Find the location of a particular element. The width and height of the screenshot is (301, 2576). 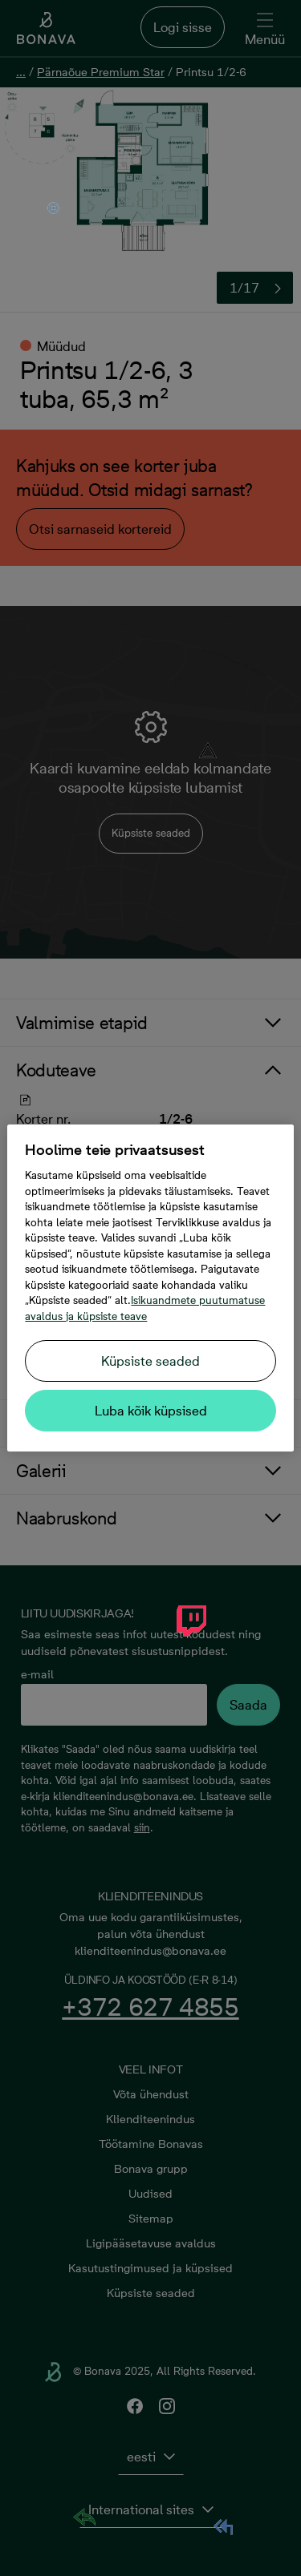

reply to a message or email is located at coordinates (85, 2517).